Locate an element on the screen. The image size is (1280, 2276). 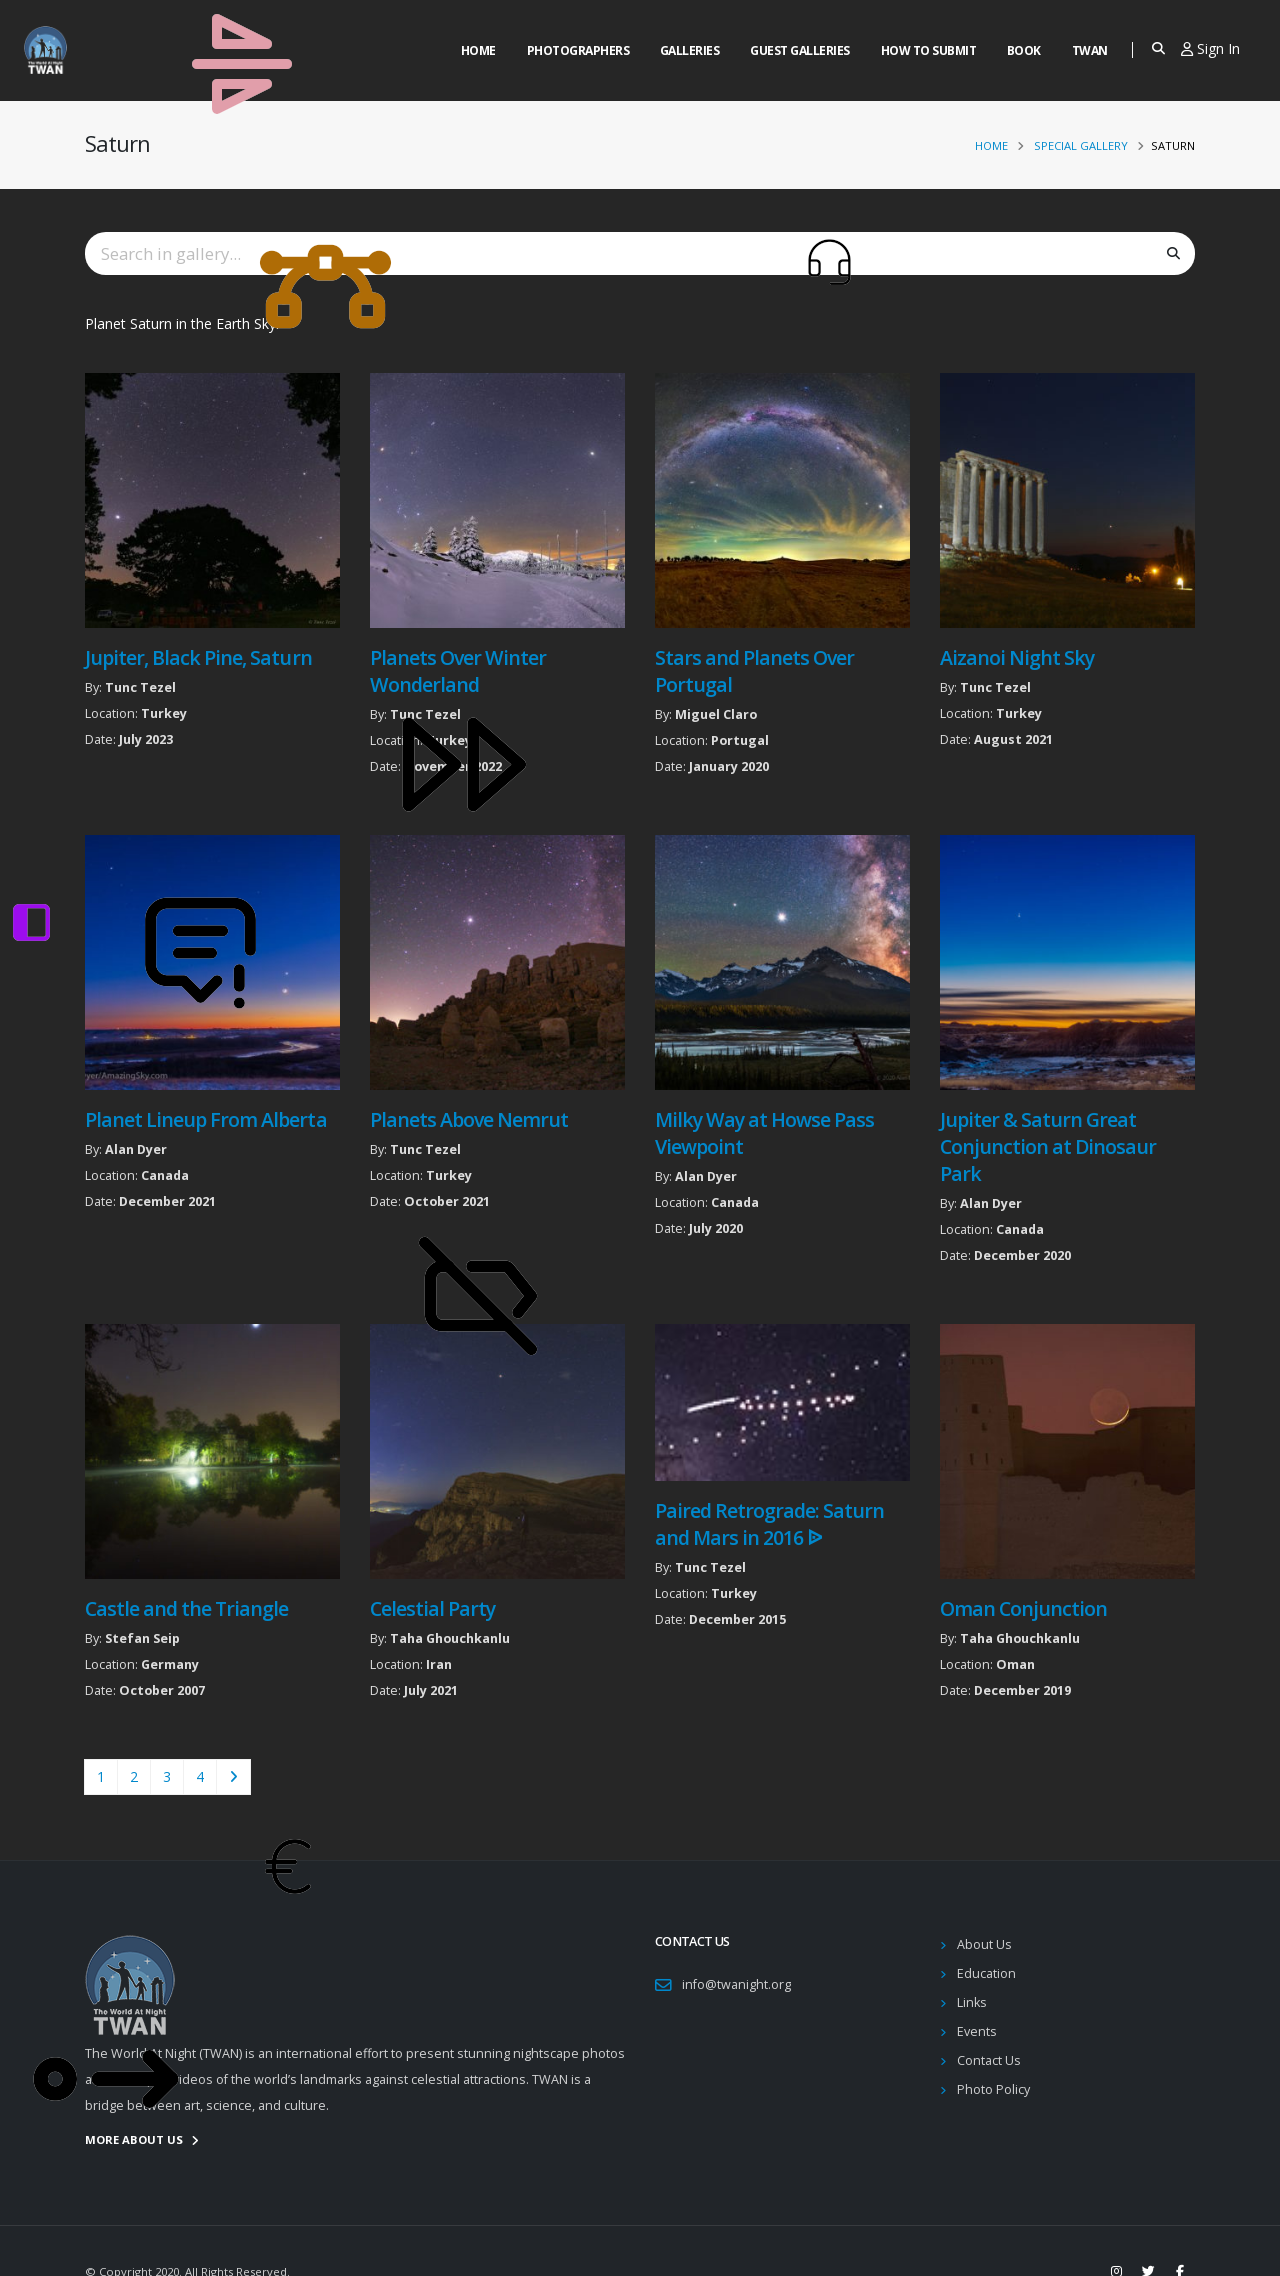
contact customer support is located at coordinates (829, 260).